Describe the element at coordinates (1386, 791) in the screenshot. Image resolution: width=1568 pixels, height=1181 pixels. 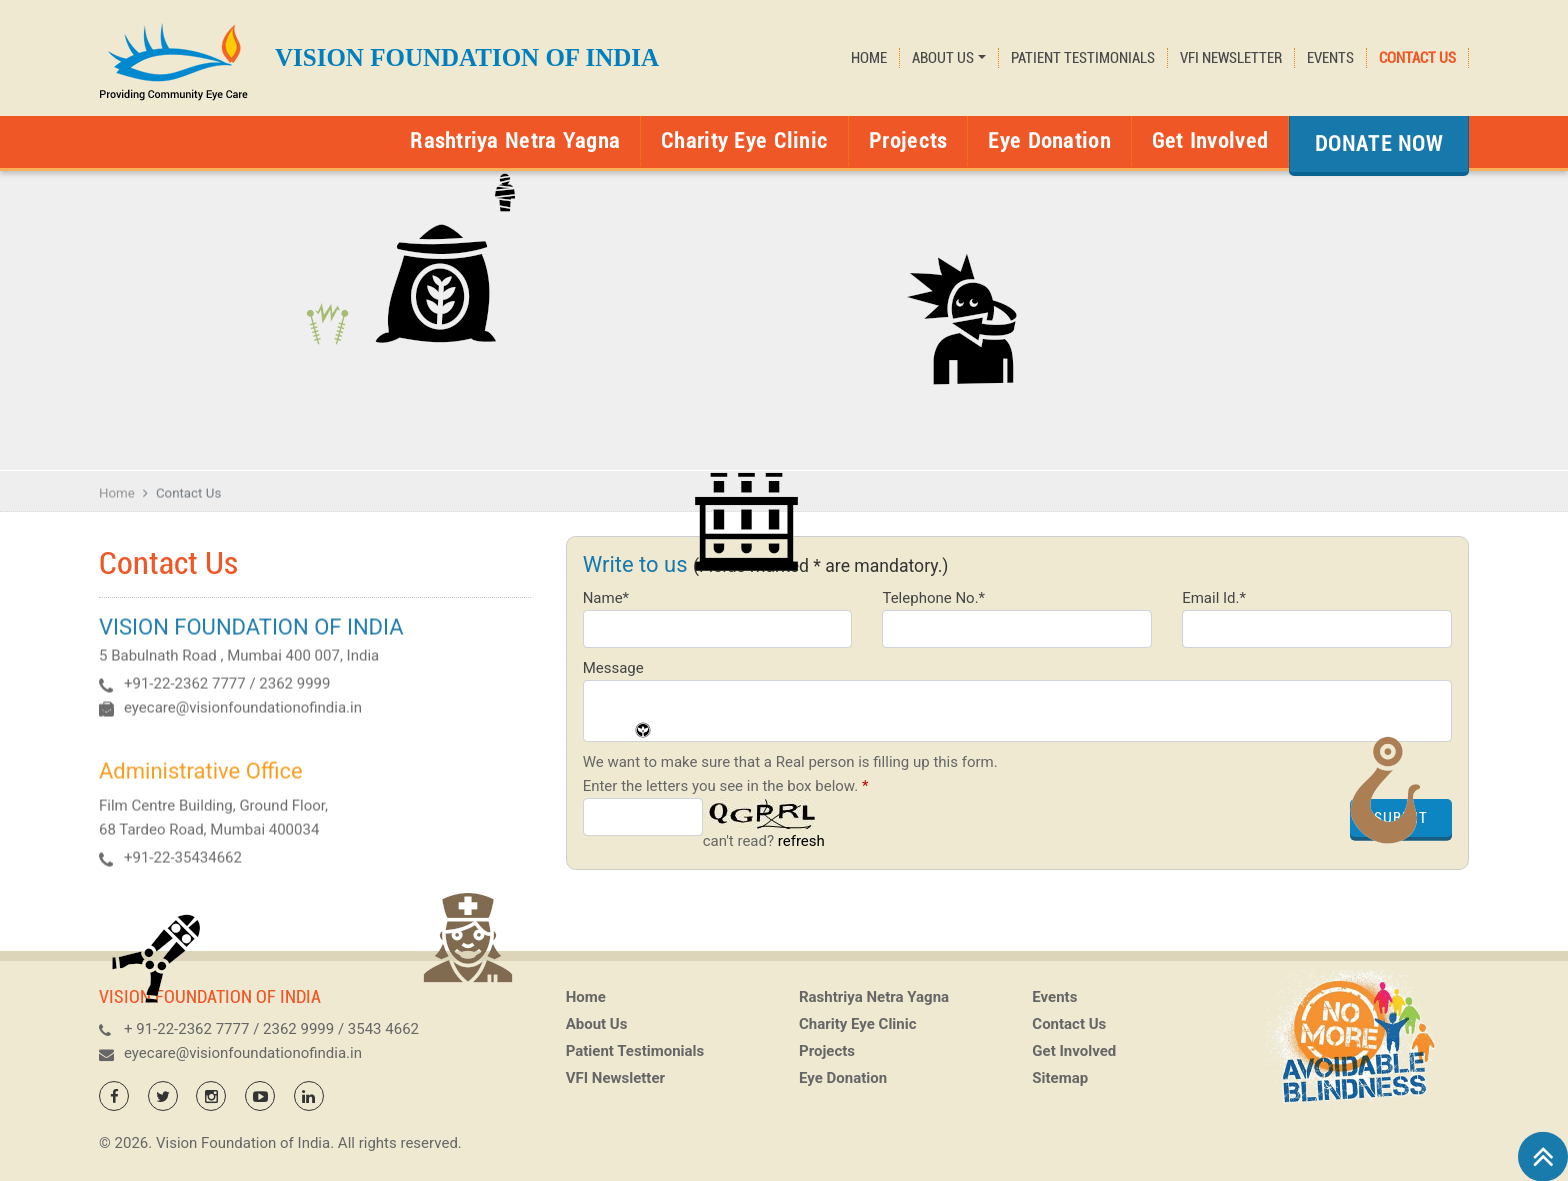
I see `fishing or hook-related game mechanic` at that location.